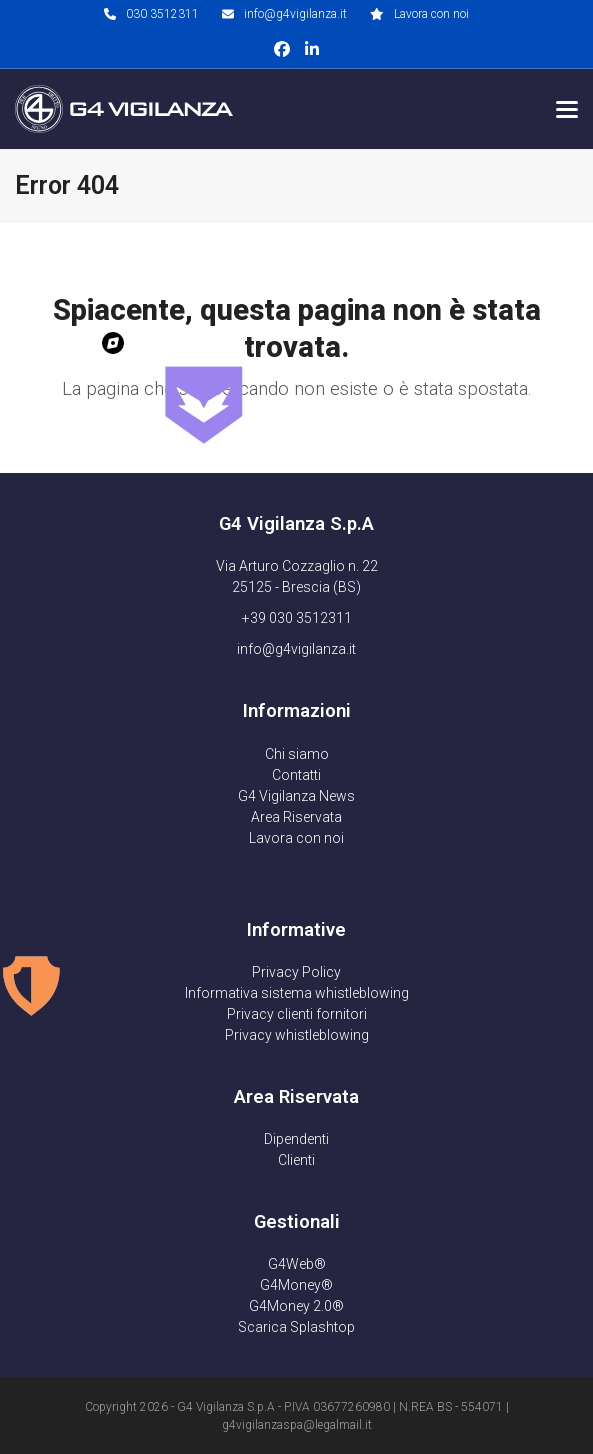  What do you see at coordinates (31, 986) in the screenshot?
I see `discord moderator programs alumni badge` at bounding box center [31, 986].